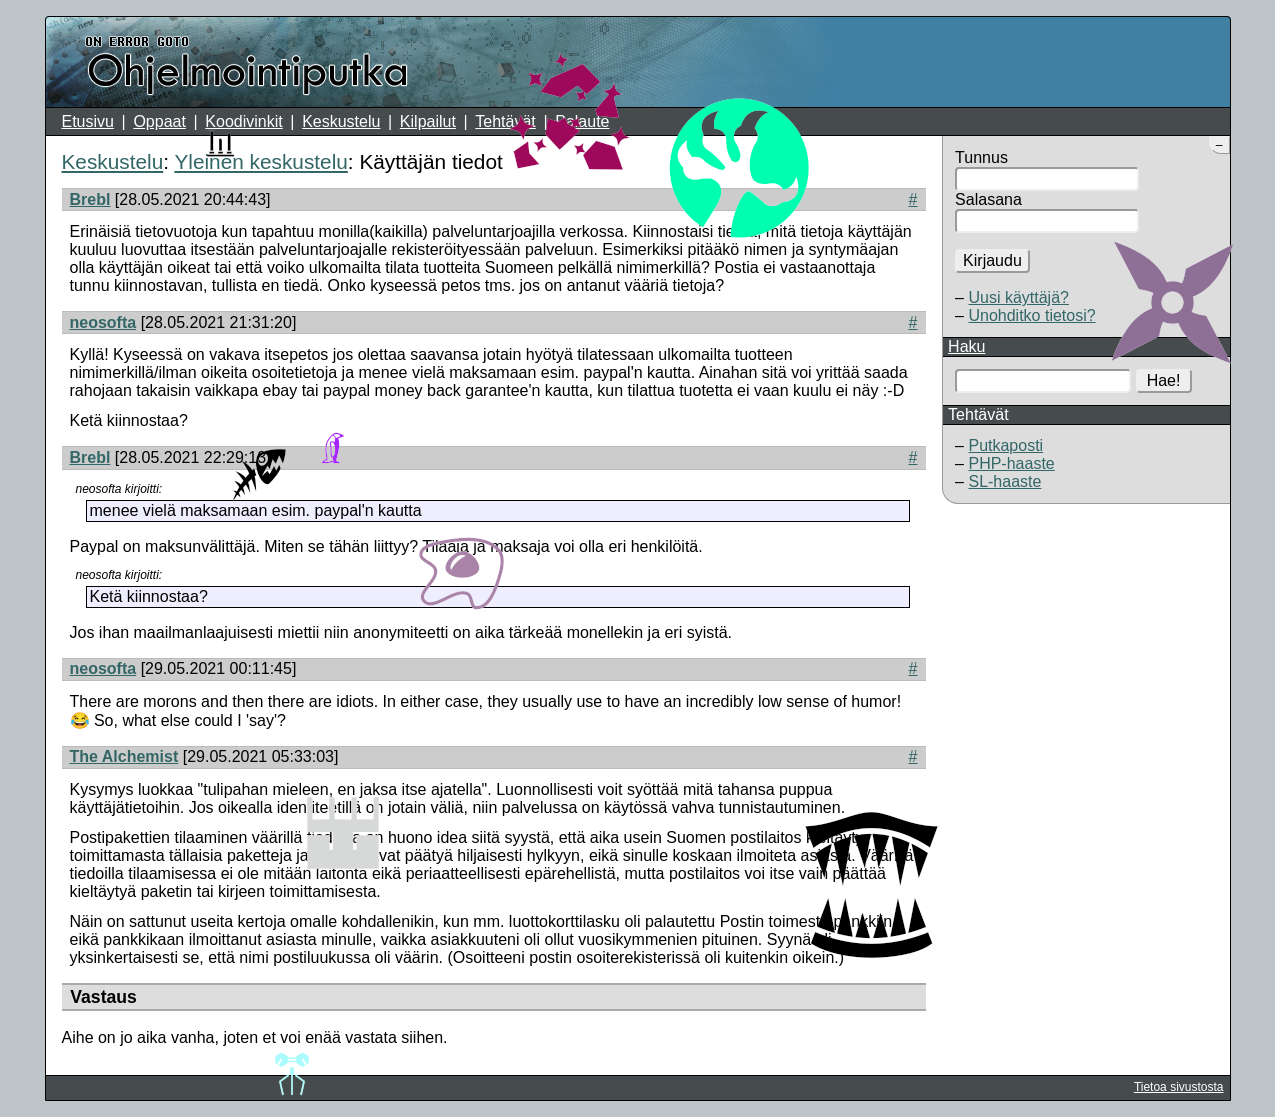 The image size is (1275, 1117). Describe the element at coordinates (461, 569) in the screenshot. I see `ingredient icon for cooking or recipe apps` at that location.